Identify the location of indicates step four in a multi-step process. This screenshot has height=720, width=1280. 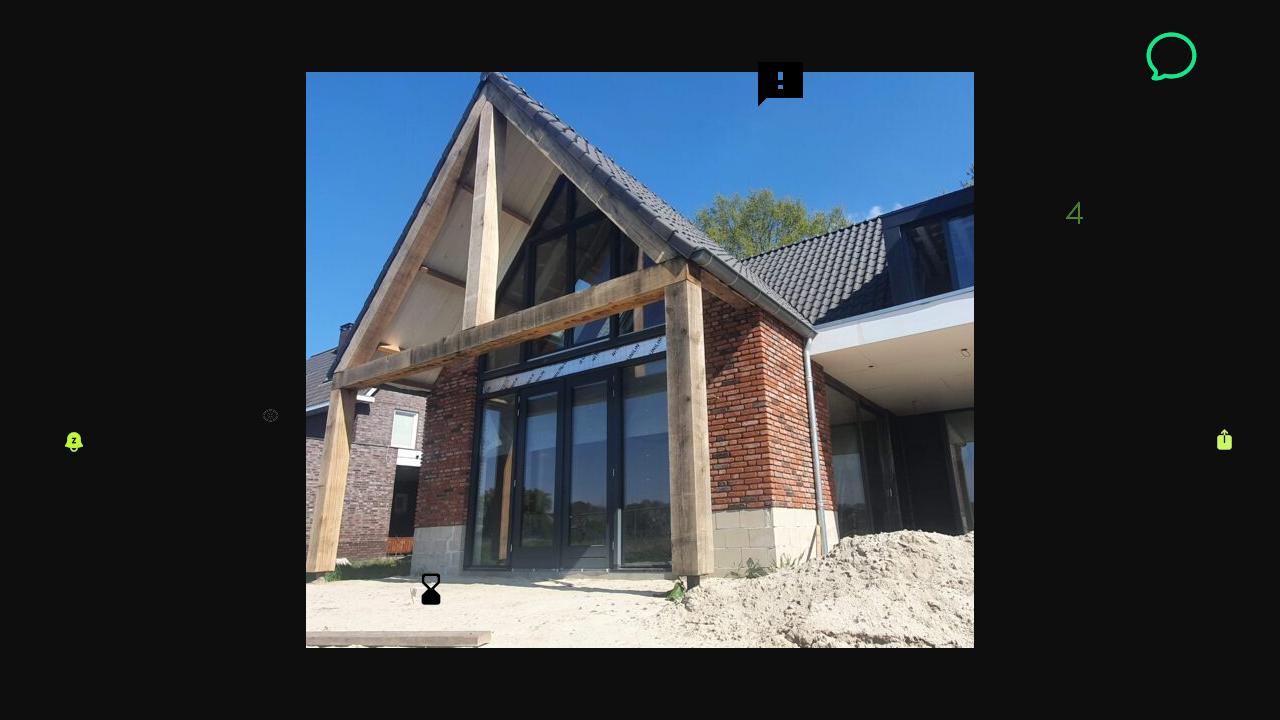
(1075, 213).